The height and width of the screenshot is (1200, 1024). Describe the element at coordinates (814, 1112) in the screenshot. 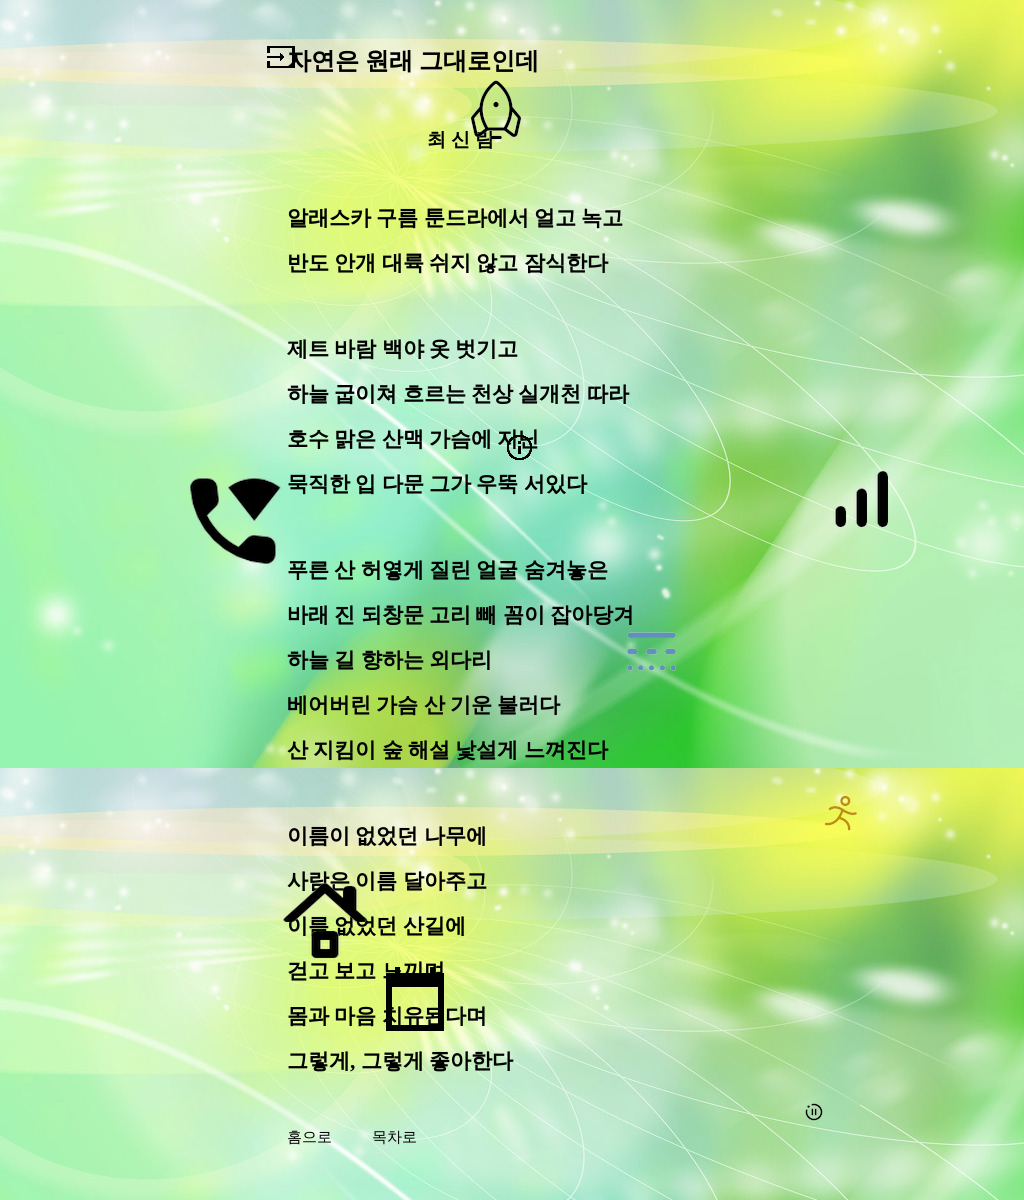

I see `motion photo playback is paused` at that location.